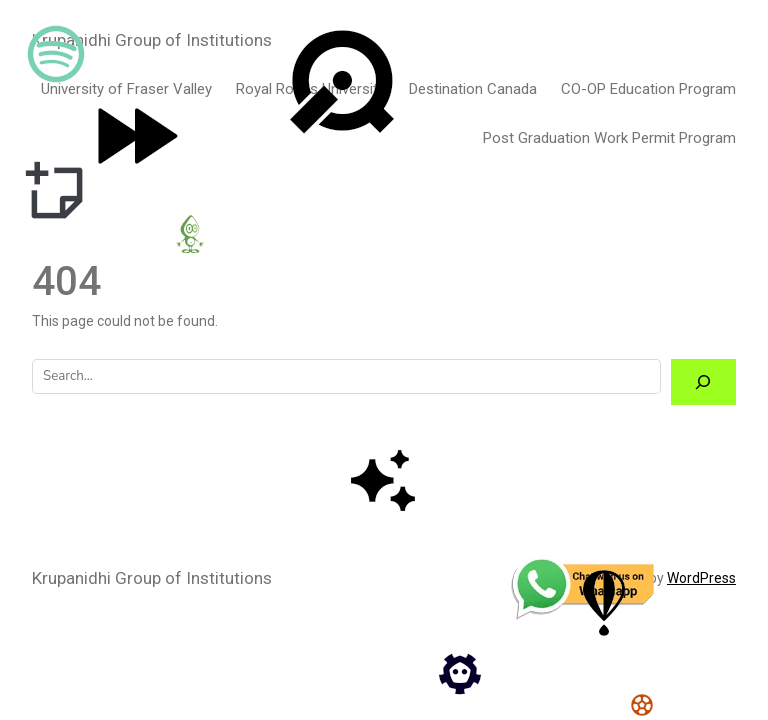 This screenshot has height=720, width=768. What do you see at coordinates (642, 705) in the screenshot?
I see `access football or soccer content` at bounding box center [642, 705].